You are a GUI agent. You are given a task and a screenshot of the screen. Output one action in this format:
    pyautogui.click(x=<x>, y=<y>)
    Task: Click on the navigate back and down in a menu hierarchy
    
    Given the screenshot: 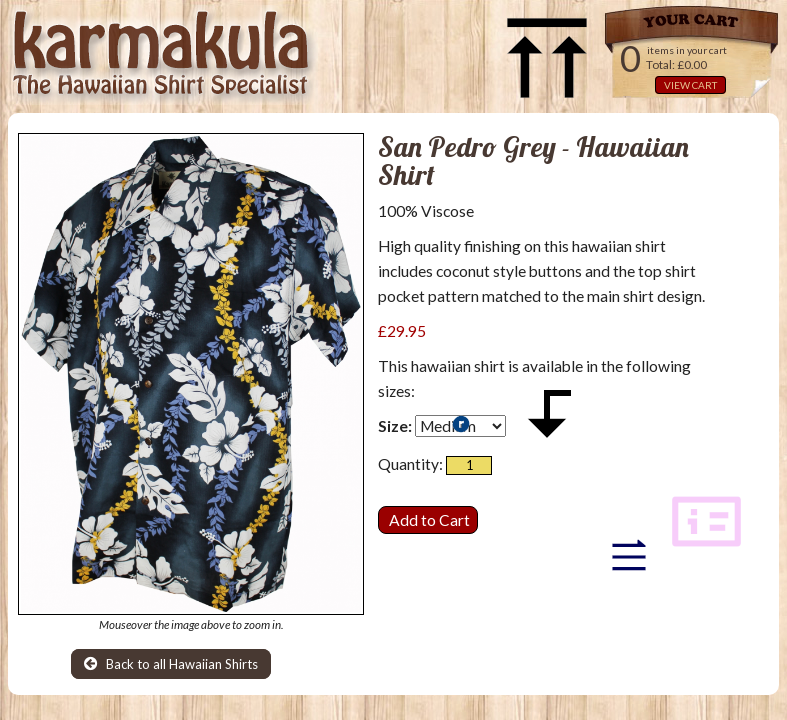 What is the action you would take?
    pyautogui.click(x=550, y=411)
    